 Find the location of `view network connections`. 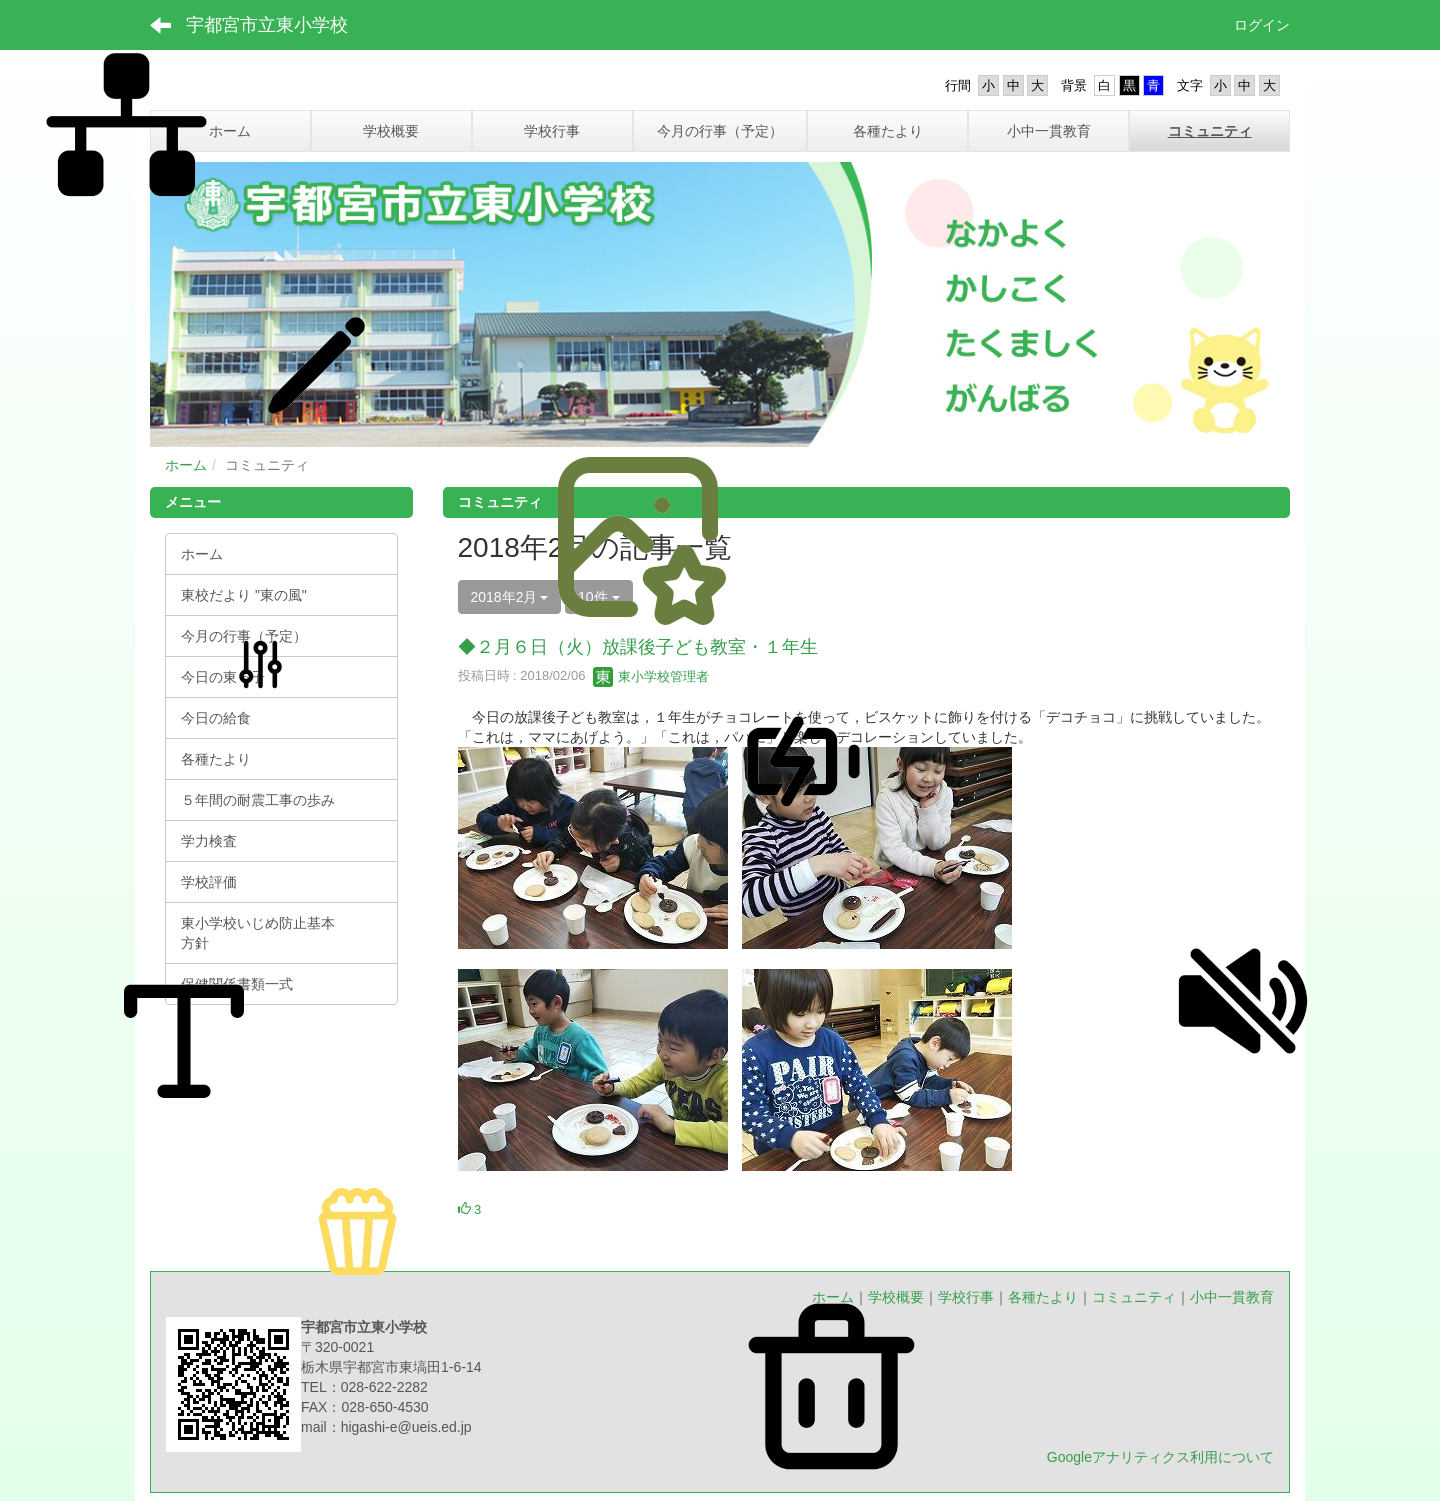

view network connections is located at coordinates (126, 127).